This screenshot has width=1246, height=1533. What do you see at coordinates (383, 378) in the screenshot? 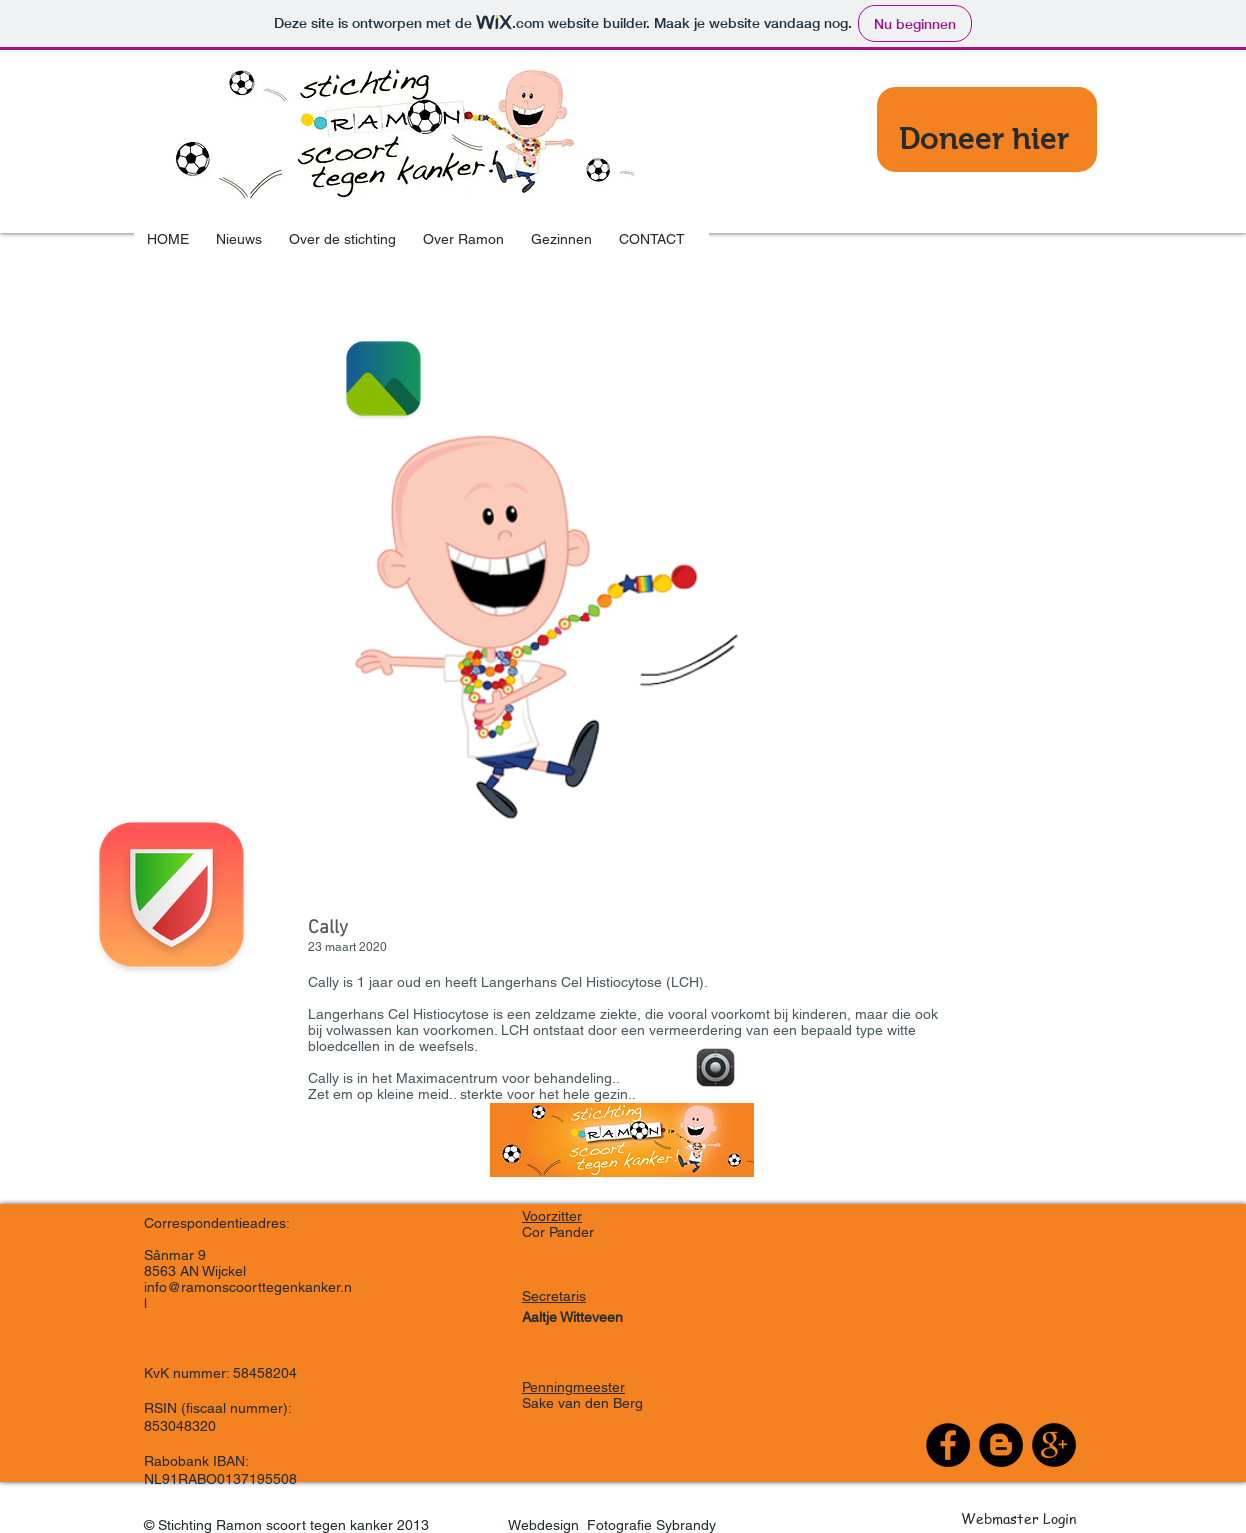
I see `open xpano panorama stitching app` at bounding box center [383, 378].